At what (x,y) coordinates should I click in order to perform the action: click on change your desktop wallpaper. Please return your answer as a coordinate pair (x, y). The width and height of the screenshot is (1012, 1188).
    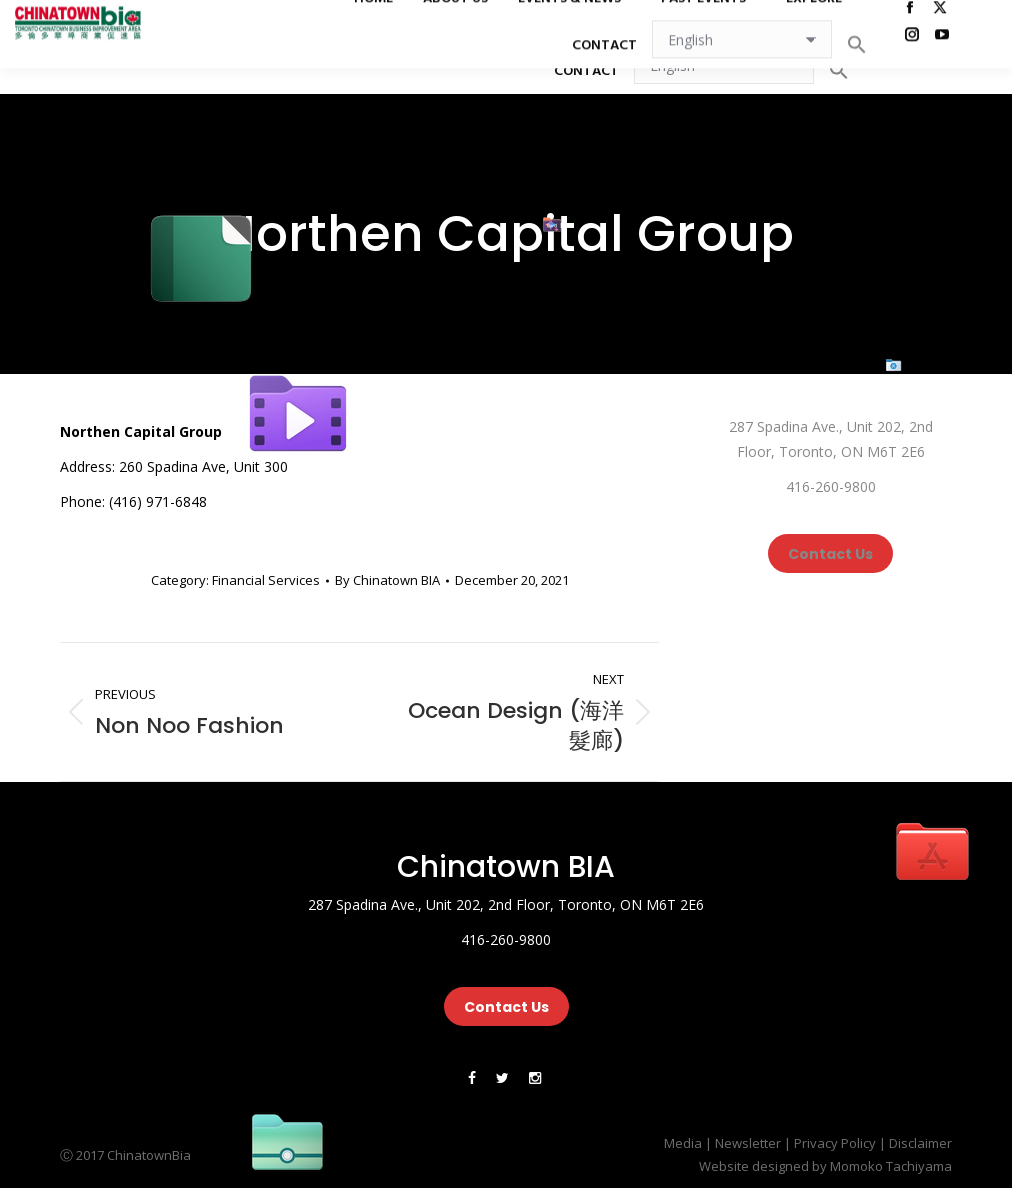
    Looking at the image, I should click on (201, 255).